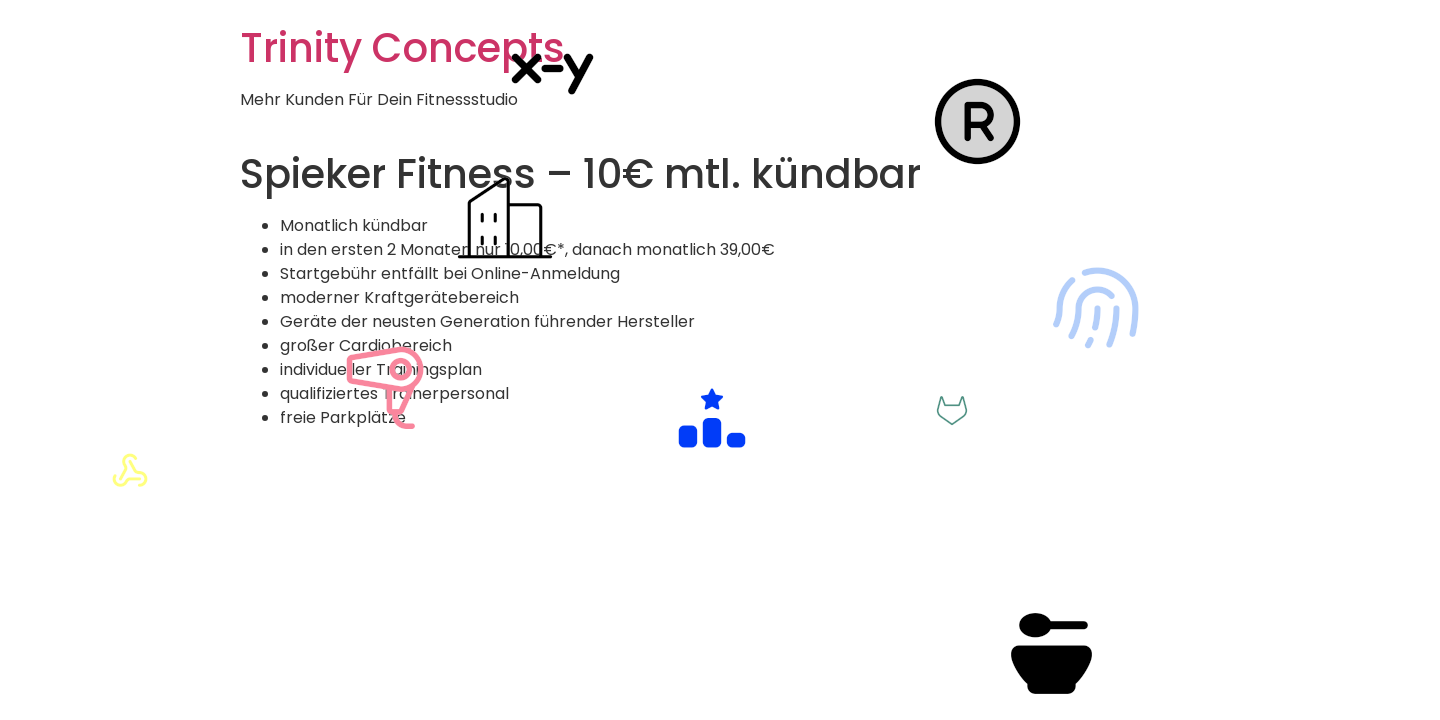 Image resolution: width=1440 pixels, height=720 pixels. What do you see at coordinates (977, 121) in the screenshot?
I see `indicates registered trademark status` at bounding box center [977, 121].